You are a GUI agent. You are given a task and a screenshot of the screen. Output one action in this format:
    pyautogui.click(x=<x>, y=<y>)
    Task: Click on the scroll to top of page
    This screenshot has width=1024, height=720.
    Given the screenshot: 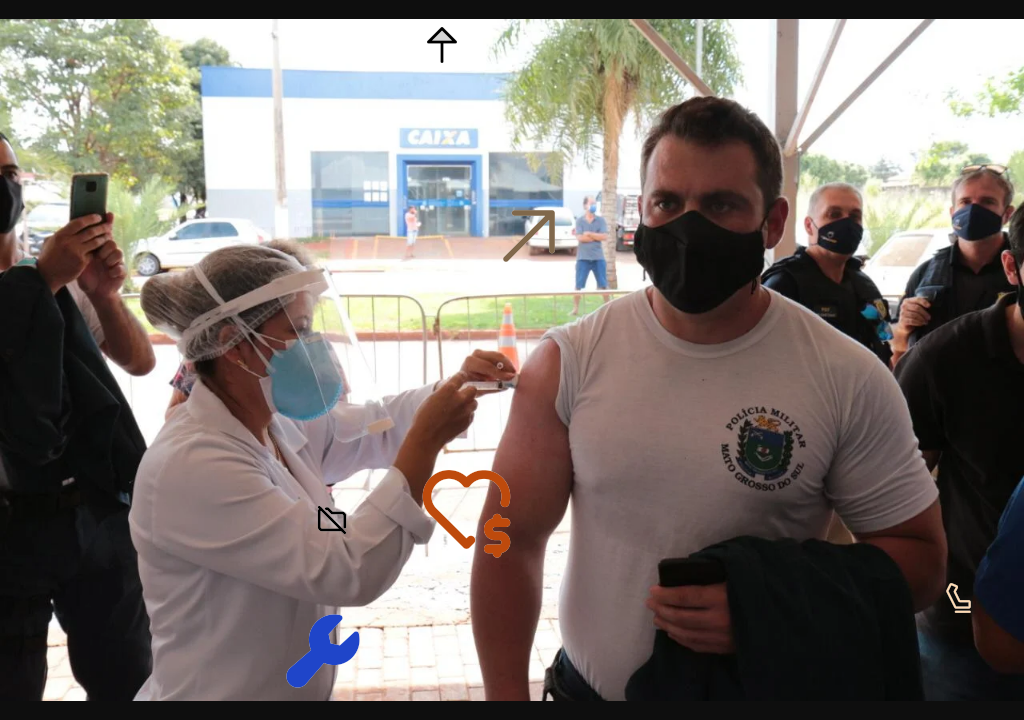 What is the action you would take?
    pyautogui.click(x=442, y=45)
    